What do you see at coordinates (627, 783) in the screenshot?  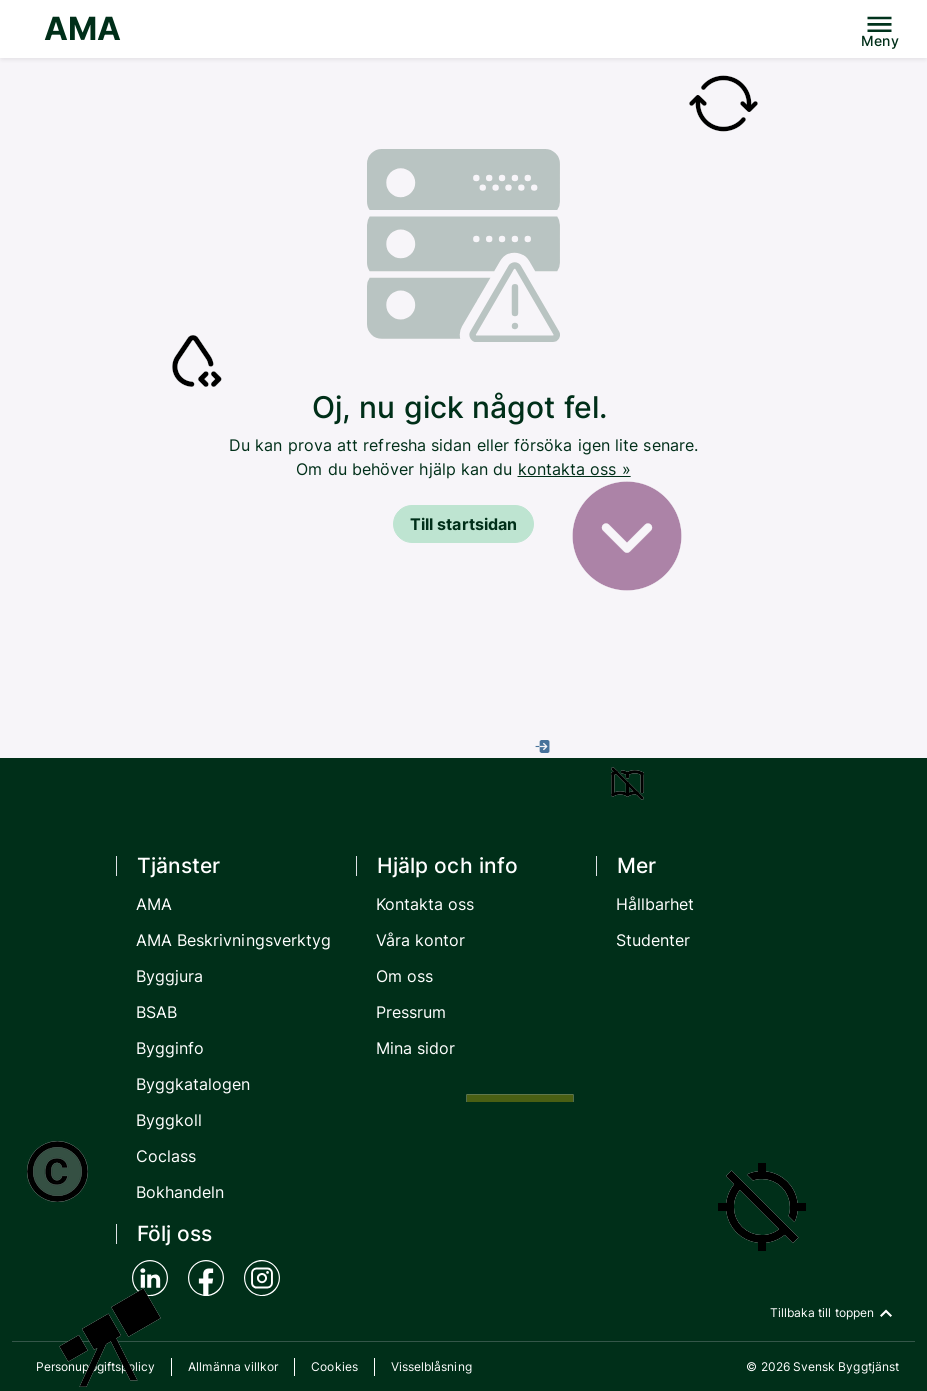 I see `book unavailable or not found` at bounding box center [627, 783].